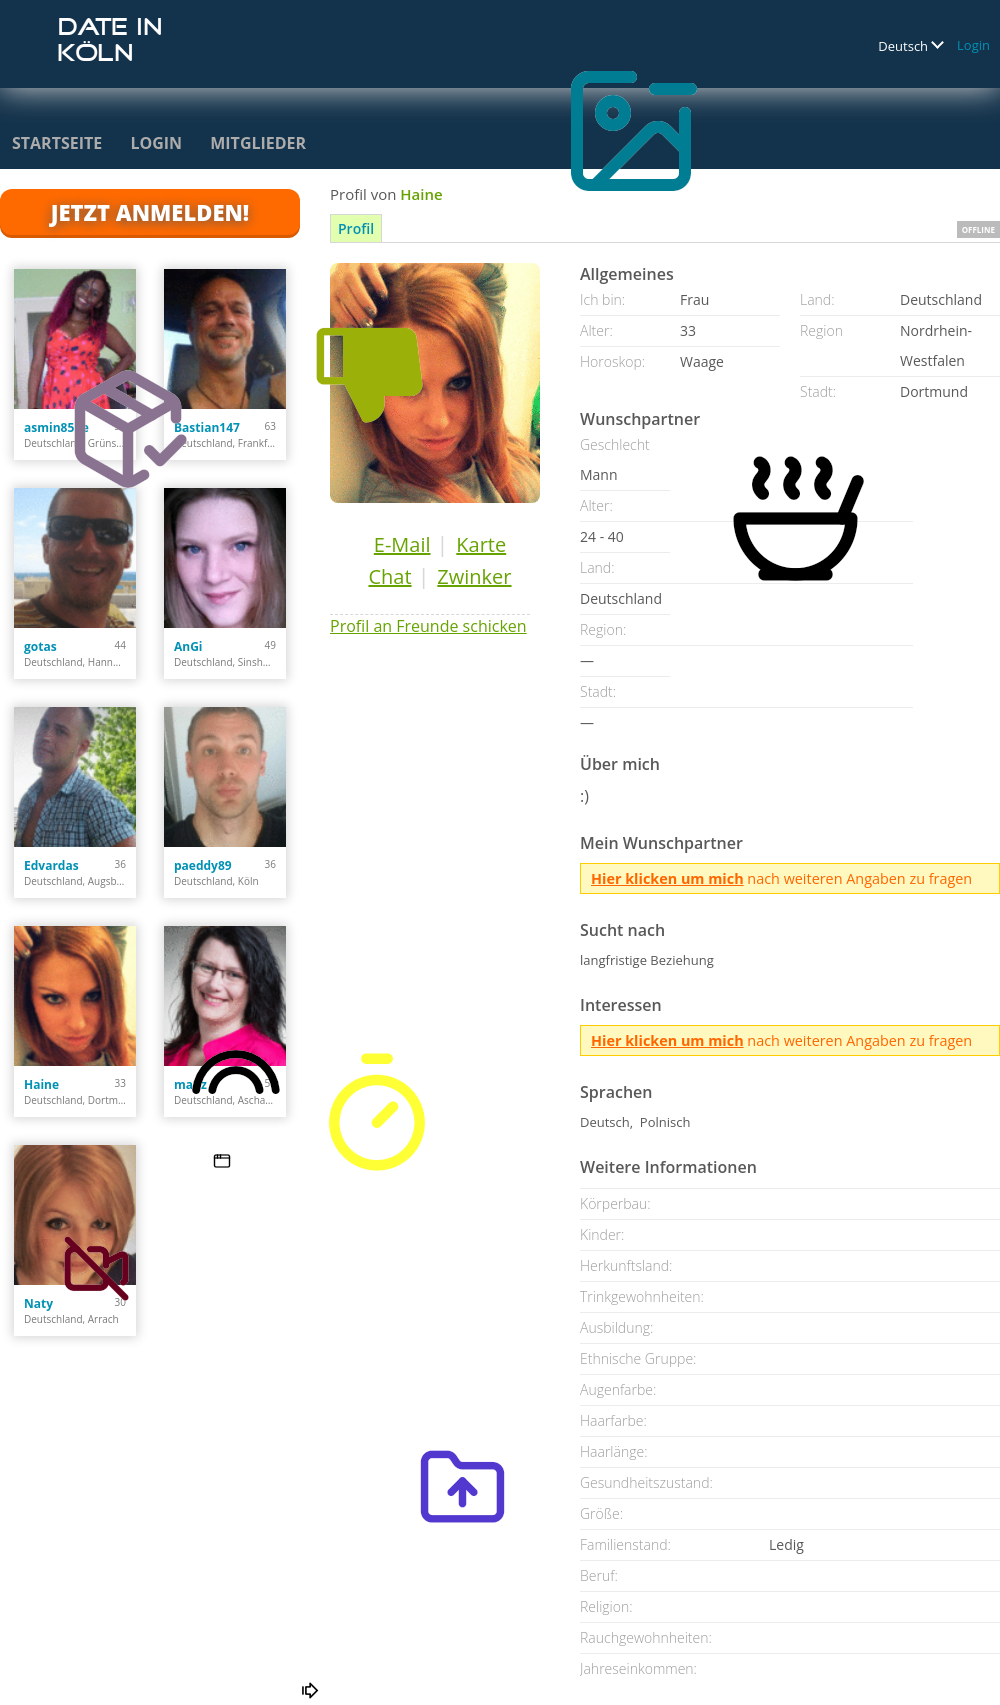  Describe the element at coordinates (795, 518) in the screenshot. I see `browse soup or hot food options` at that location.